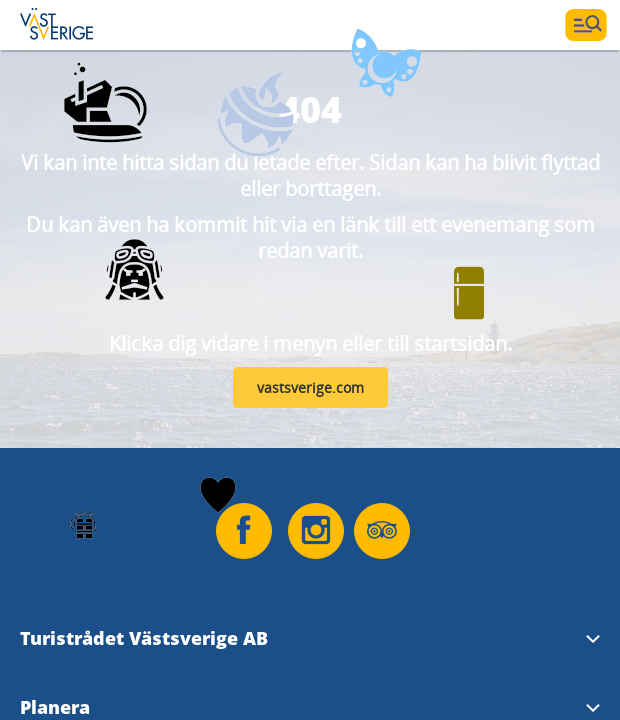 The image size is (620, 720). What do you see at coordinates (84, 524) in the screenshot?
I see `access diving or scuba equipment settings` at bounding box center [84, 524].